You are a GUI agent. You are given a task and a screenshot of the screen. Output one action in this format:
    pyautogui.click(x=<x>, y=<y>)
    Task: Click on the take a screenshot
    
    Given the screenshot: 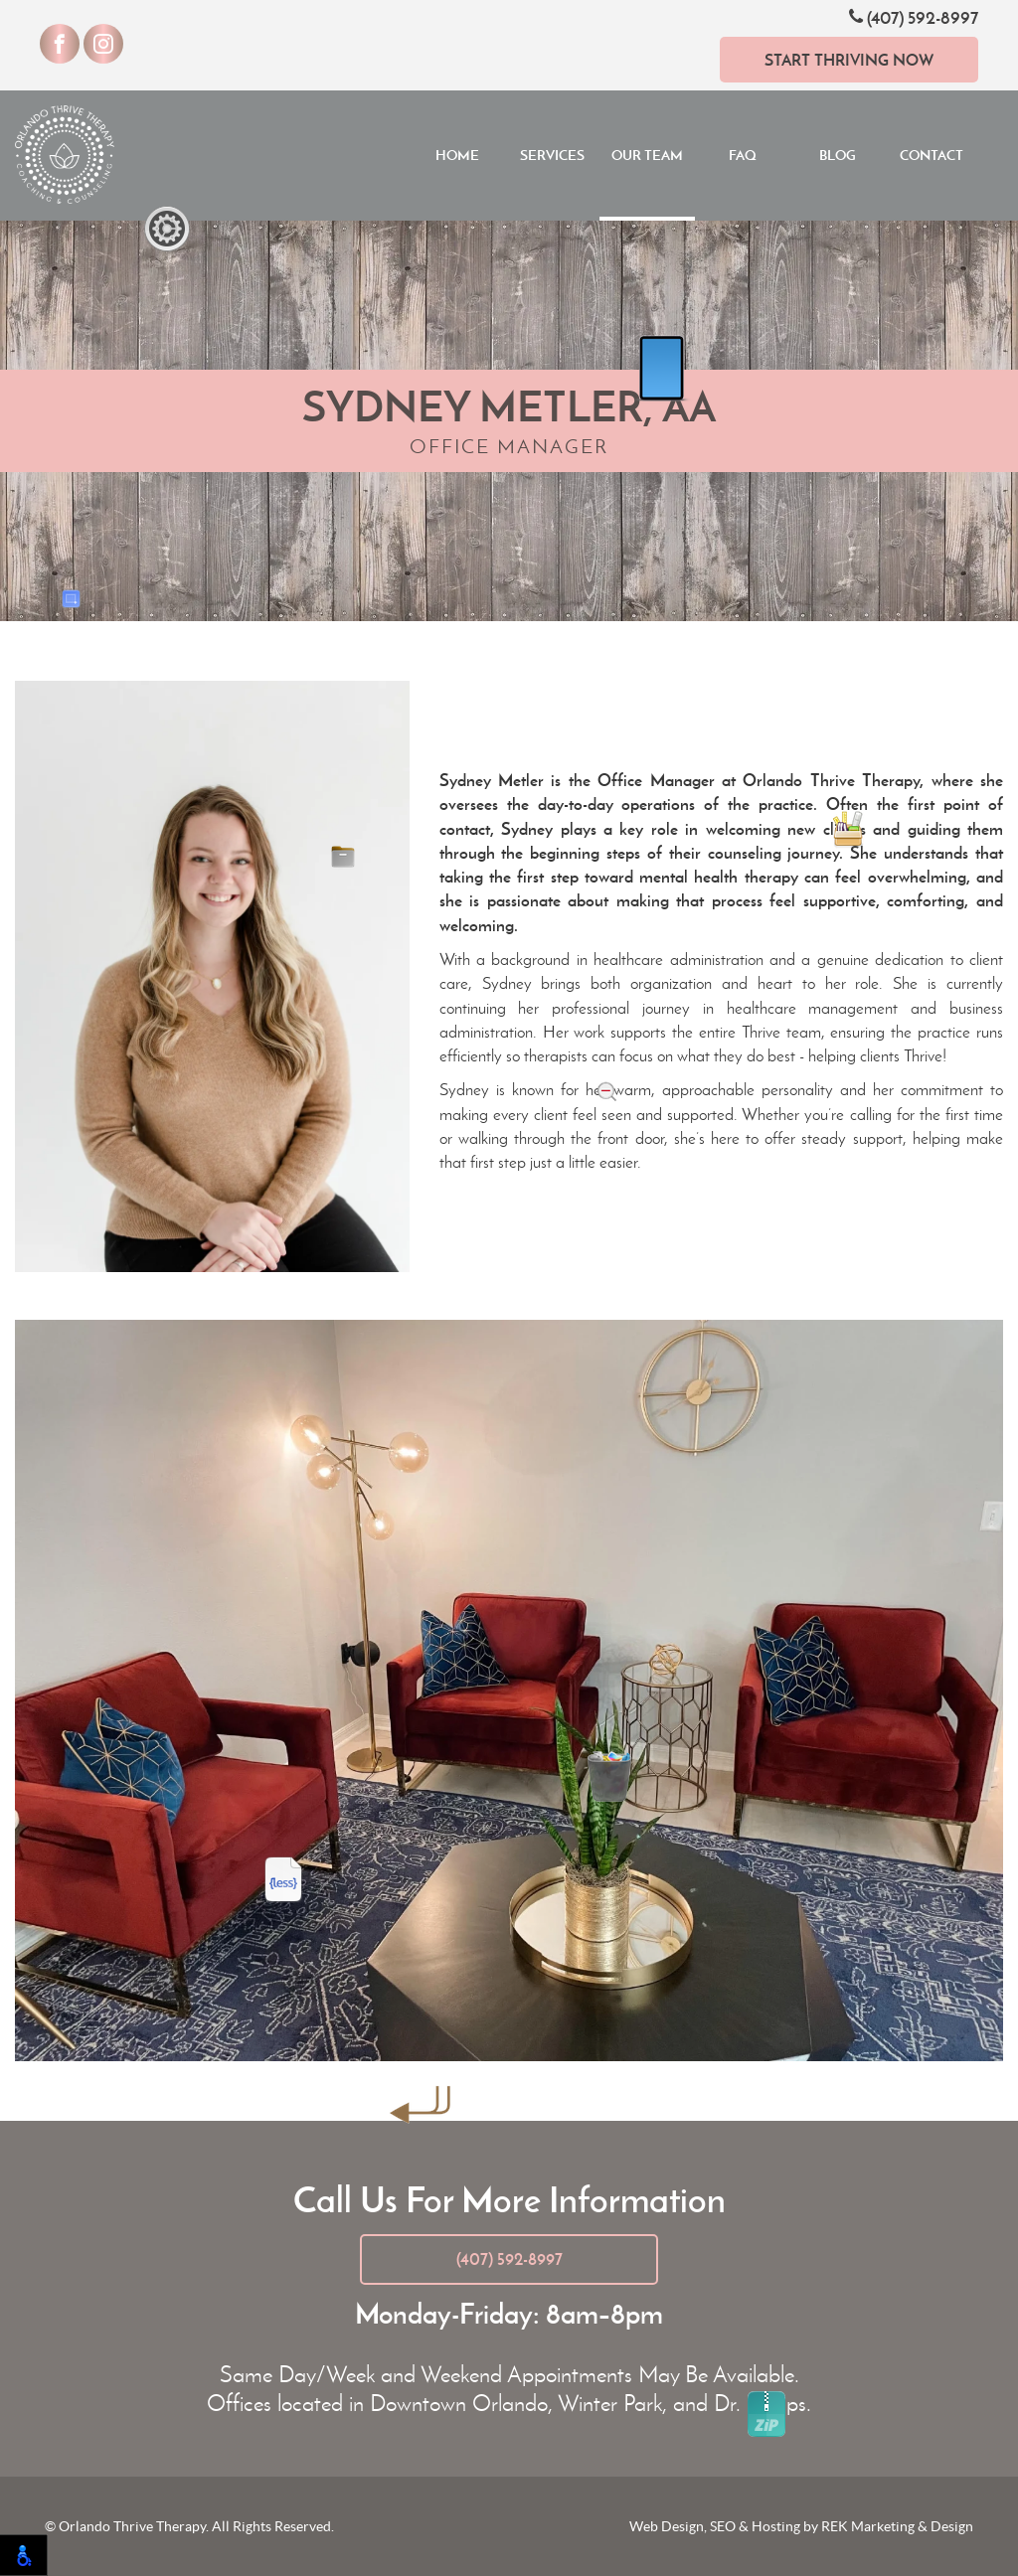 What is the action you would take?
    pyautogui.click(x=71, y=598)
    